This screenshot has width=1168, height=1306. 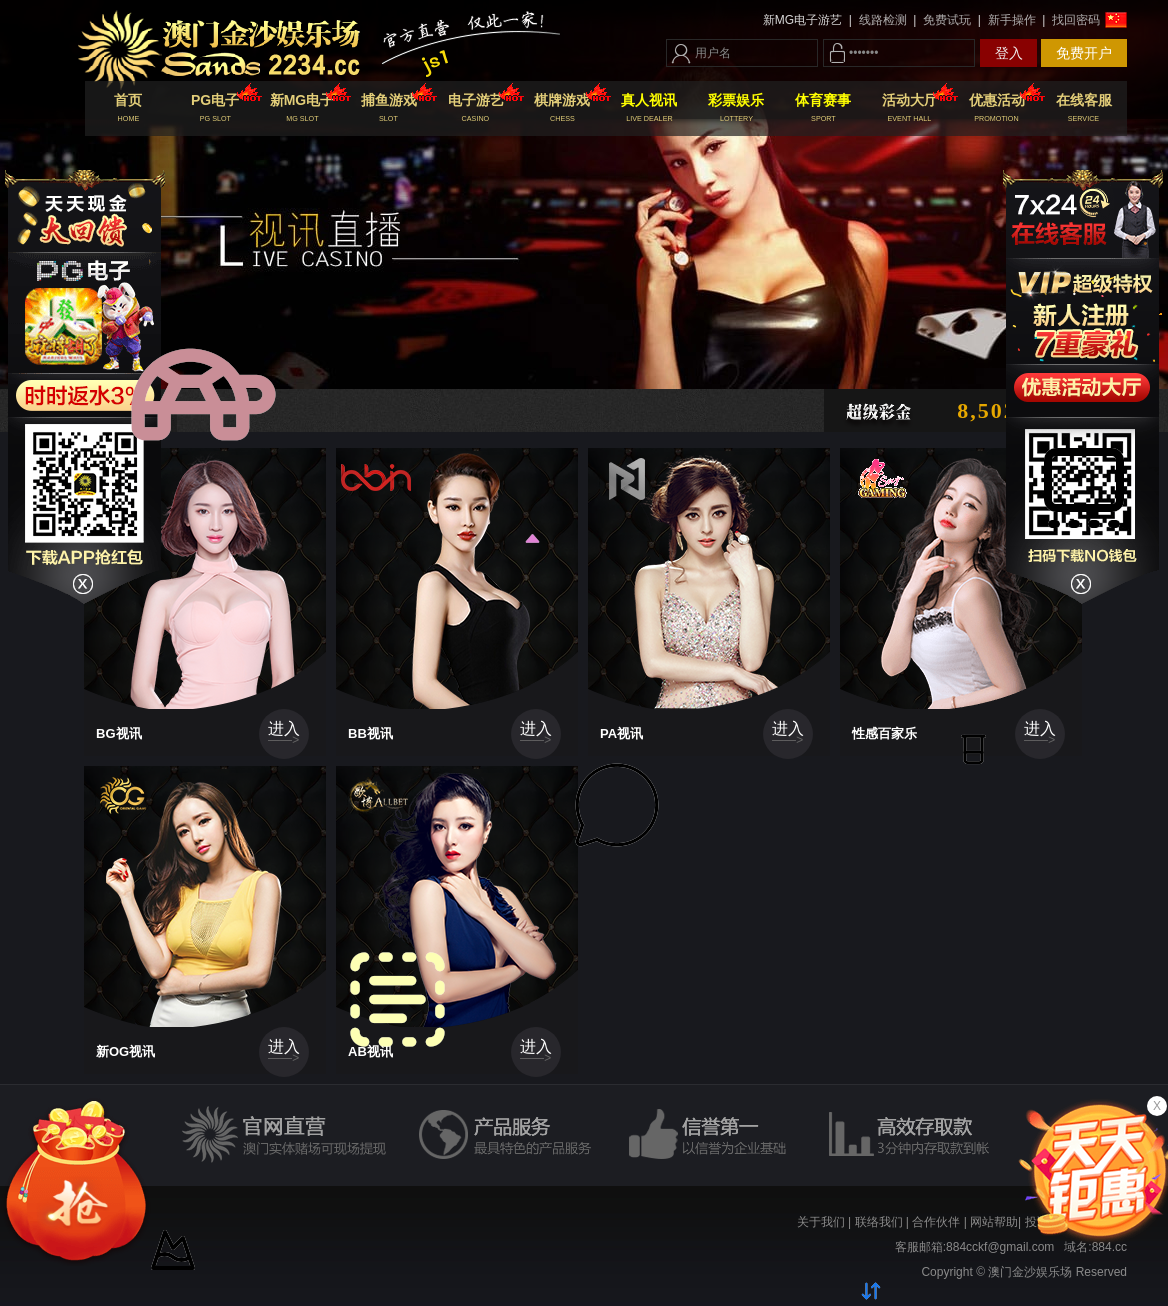 I want to click on sort items in ascending or descending order, so click(x=871, y=1291).